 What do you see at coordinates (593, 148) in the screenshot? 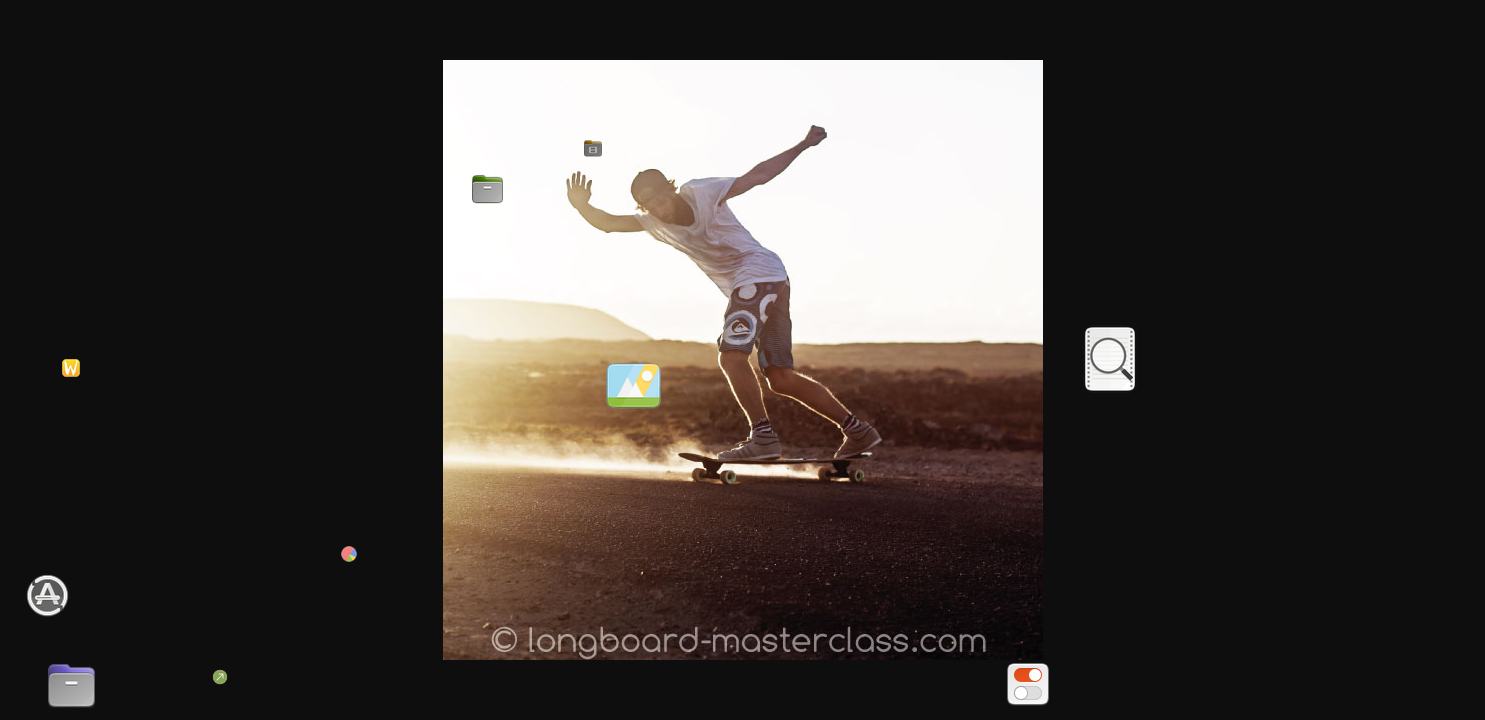
I see `open videos folder` at bounding box center [593, 148].